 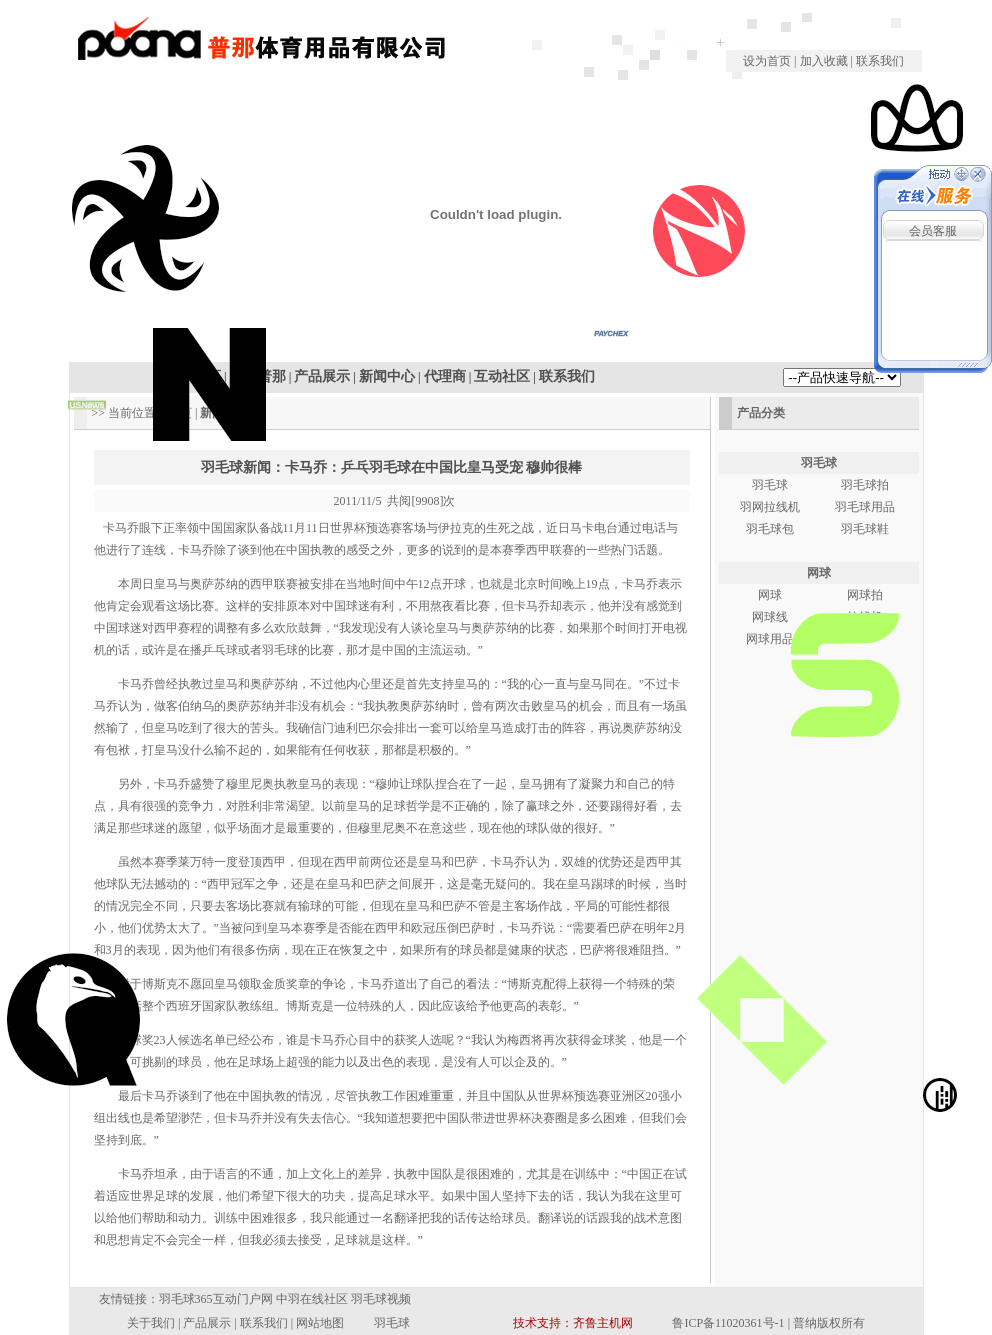 What do you see at coordinates (209, 384) in the screenshot?
I see `open Naver app` at bounding box center [209, 384].